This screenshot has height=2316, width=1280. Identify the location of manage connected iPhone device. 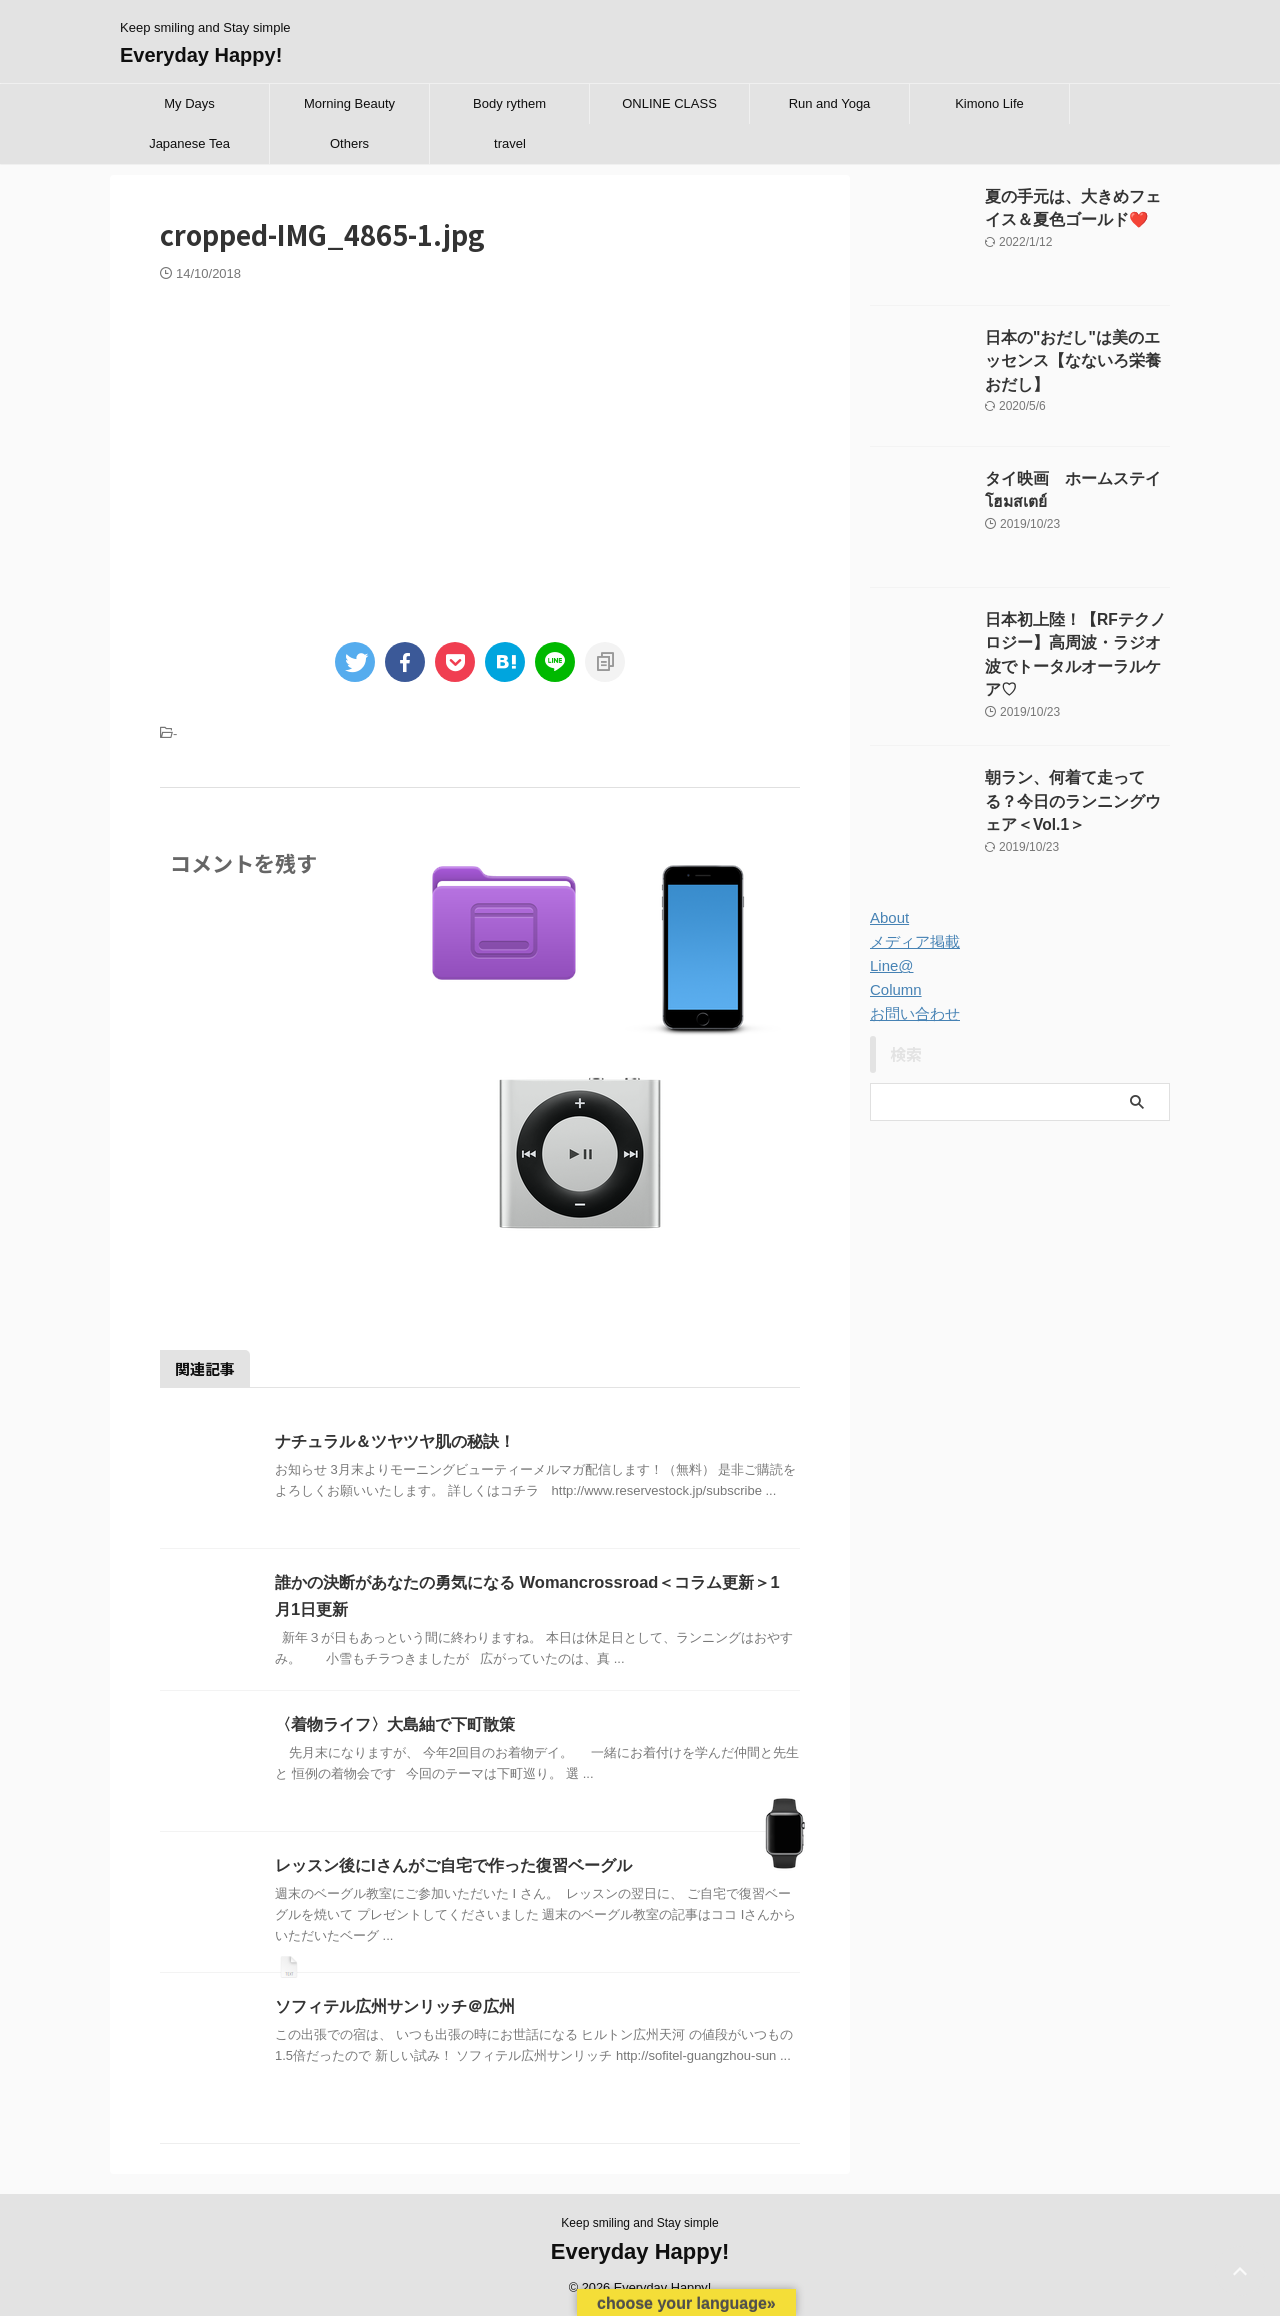
(703, 950).